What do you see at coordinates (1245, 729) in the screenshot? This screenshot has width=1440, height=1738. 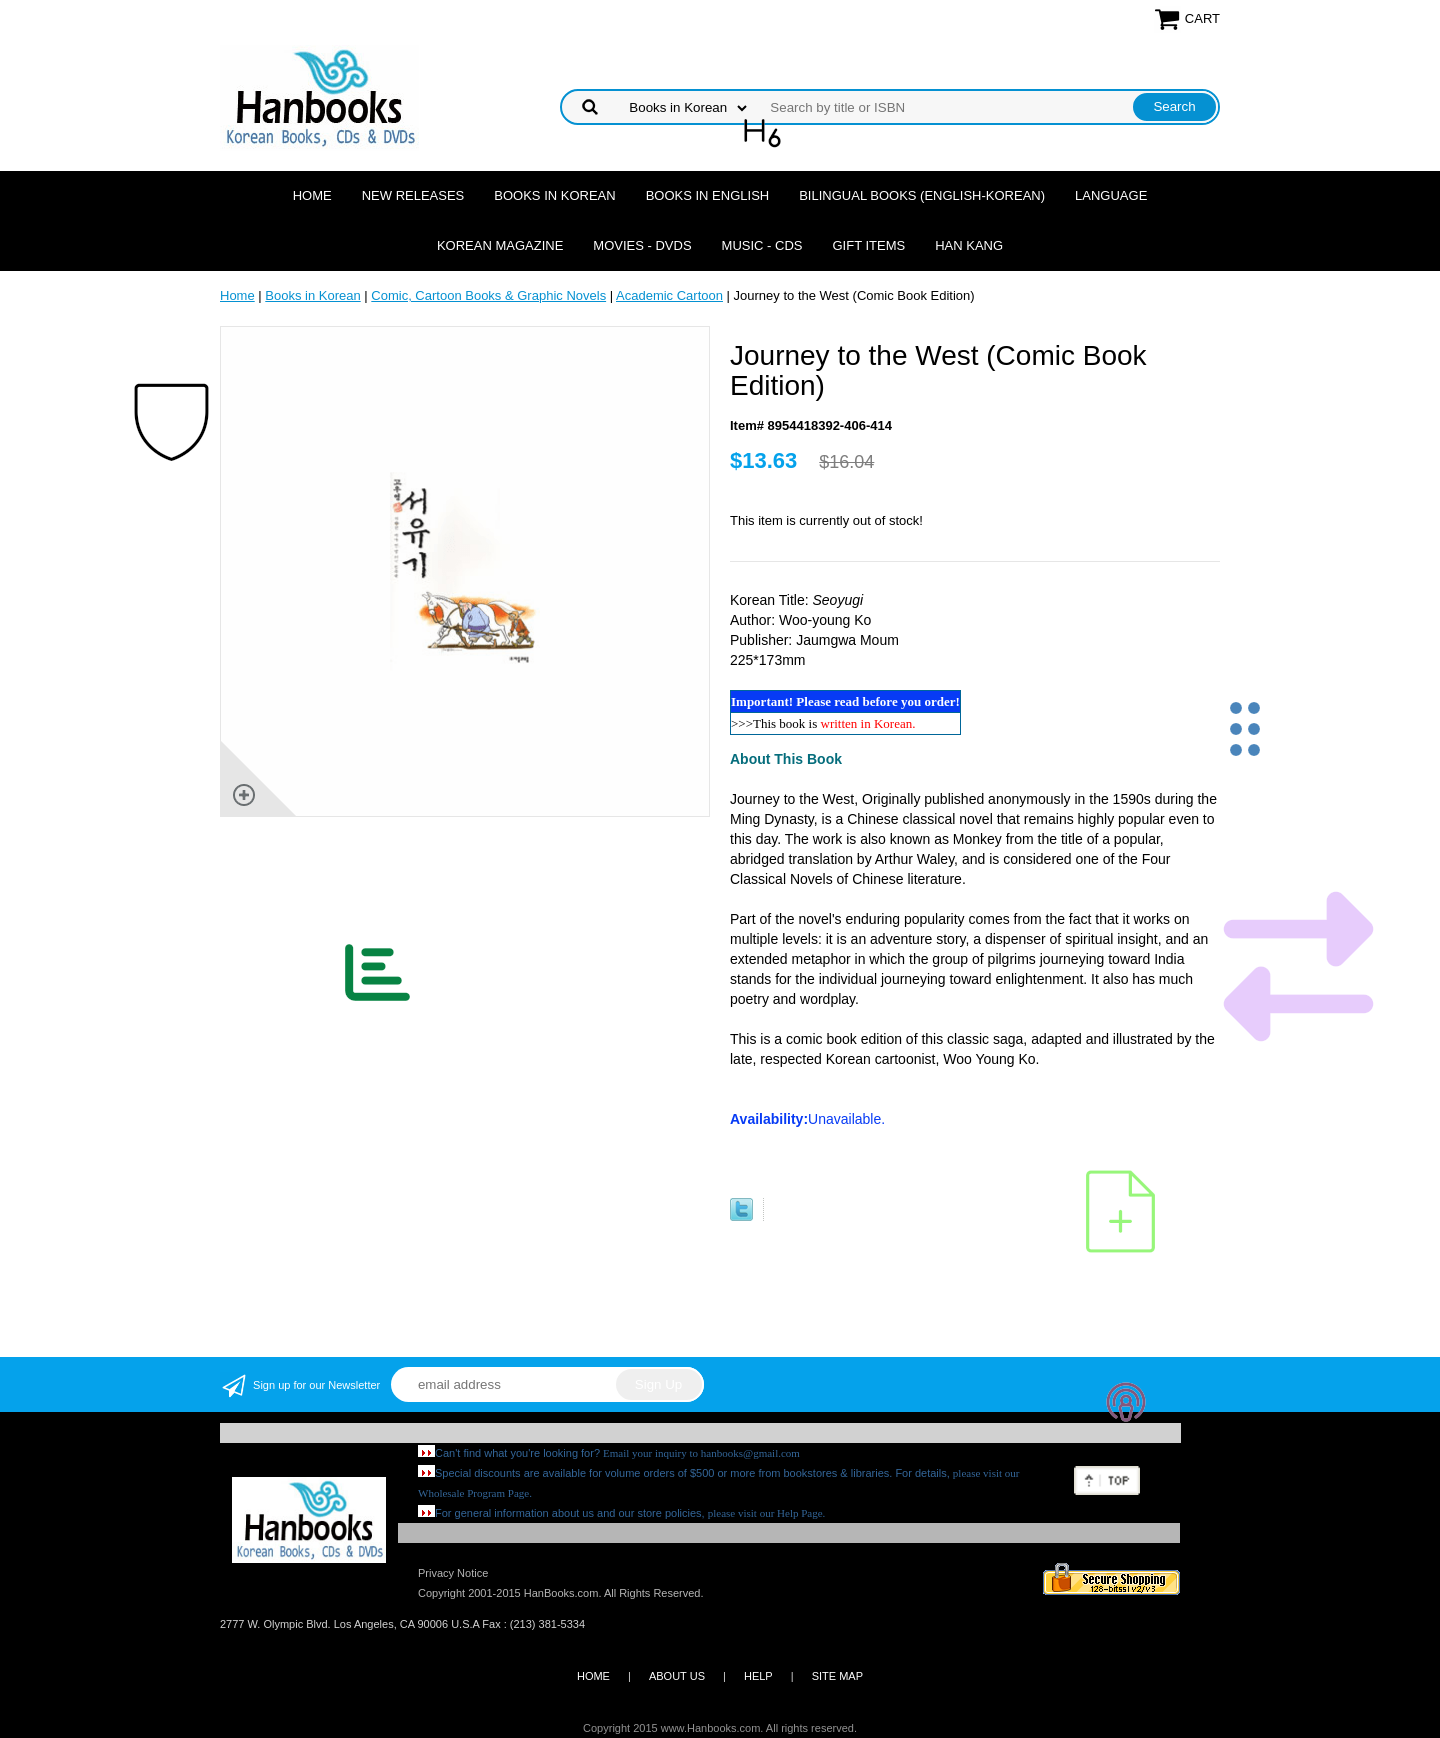 I see `drag to reorder items` at bounding box center [1245, 729].